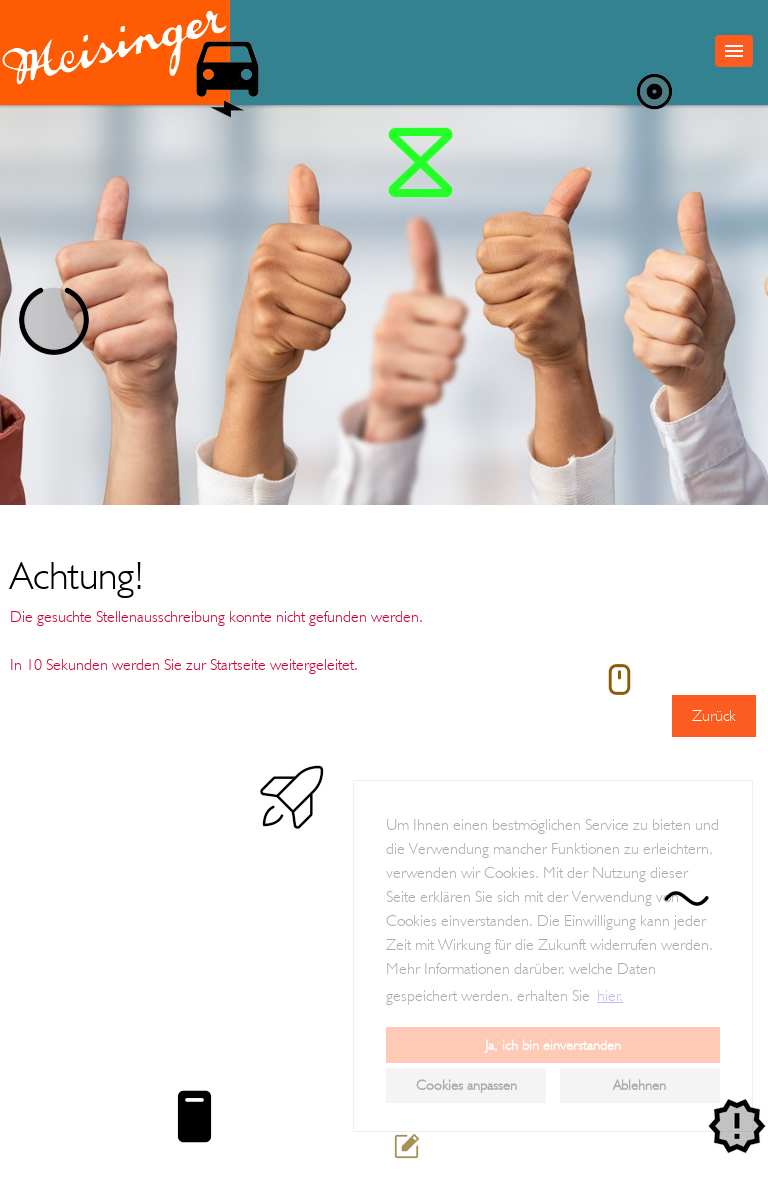  I want to click on mobile device with speaker enabled, so click(194, 1116).